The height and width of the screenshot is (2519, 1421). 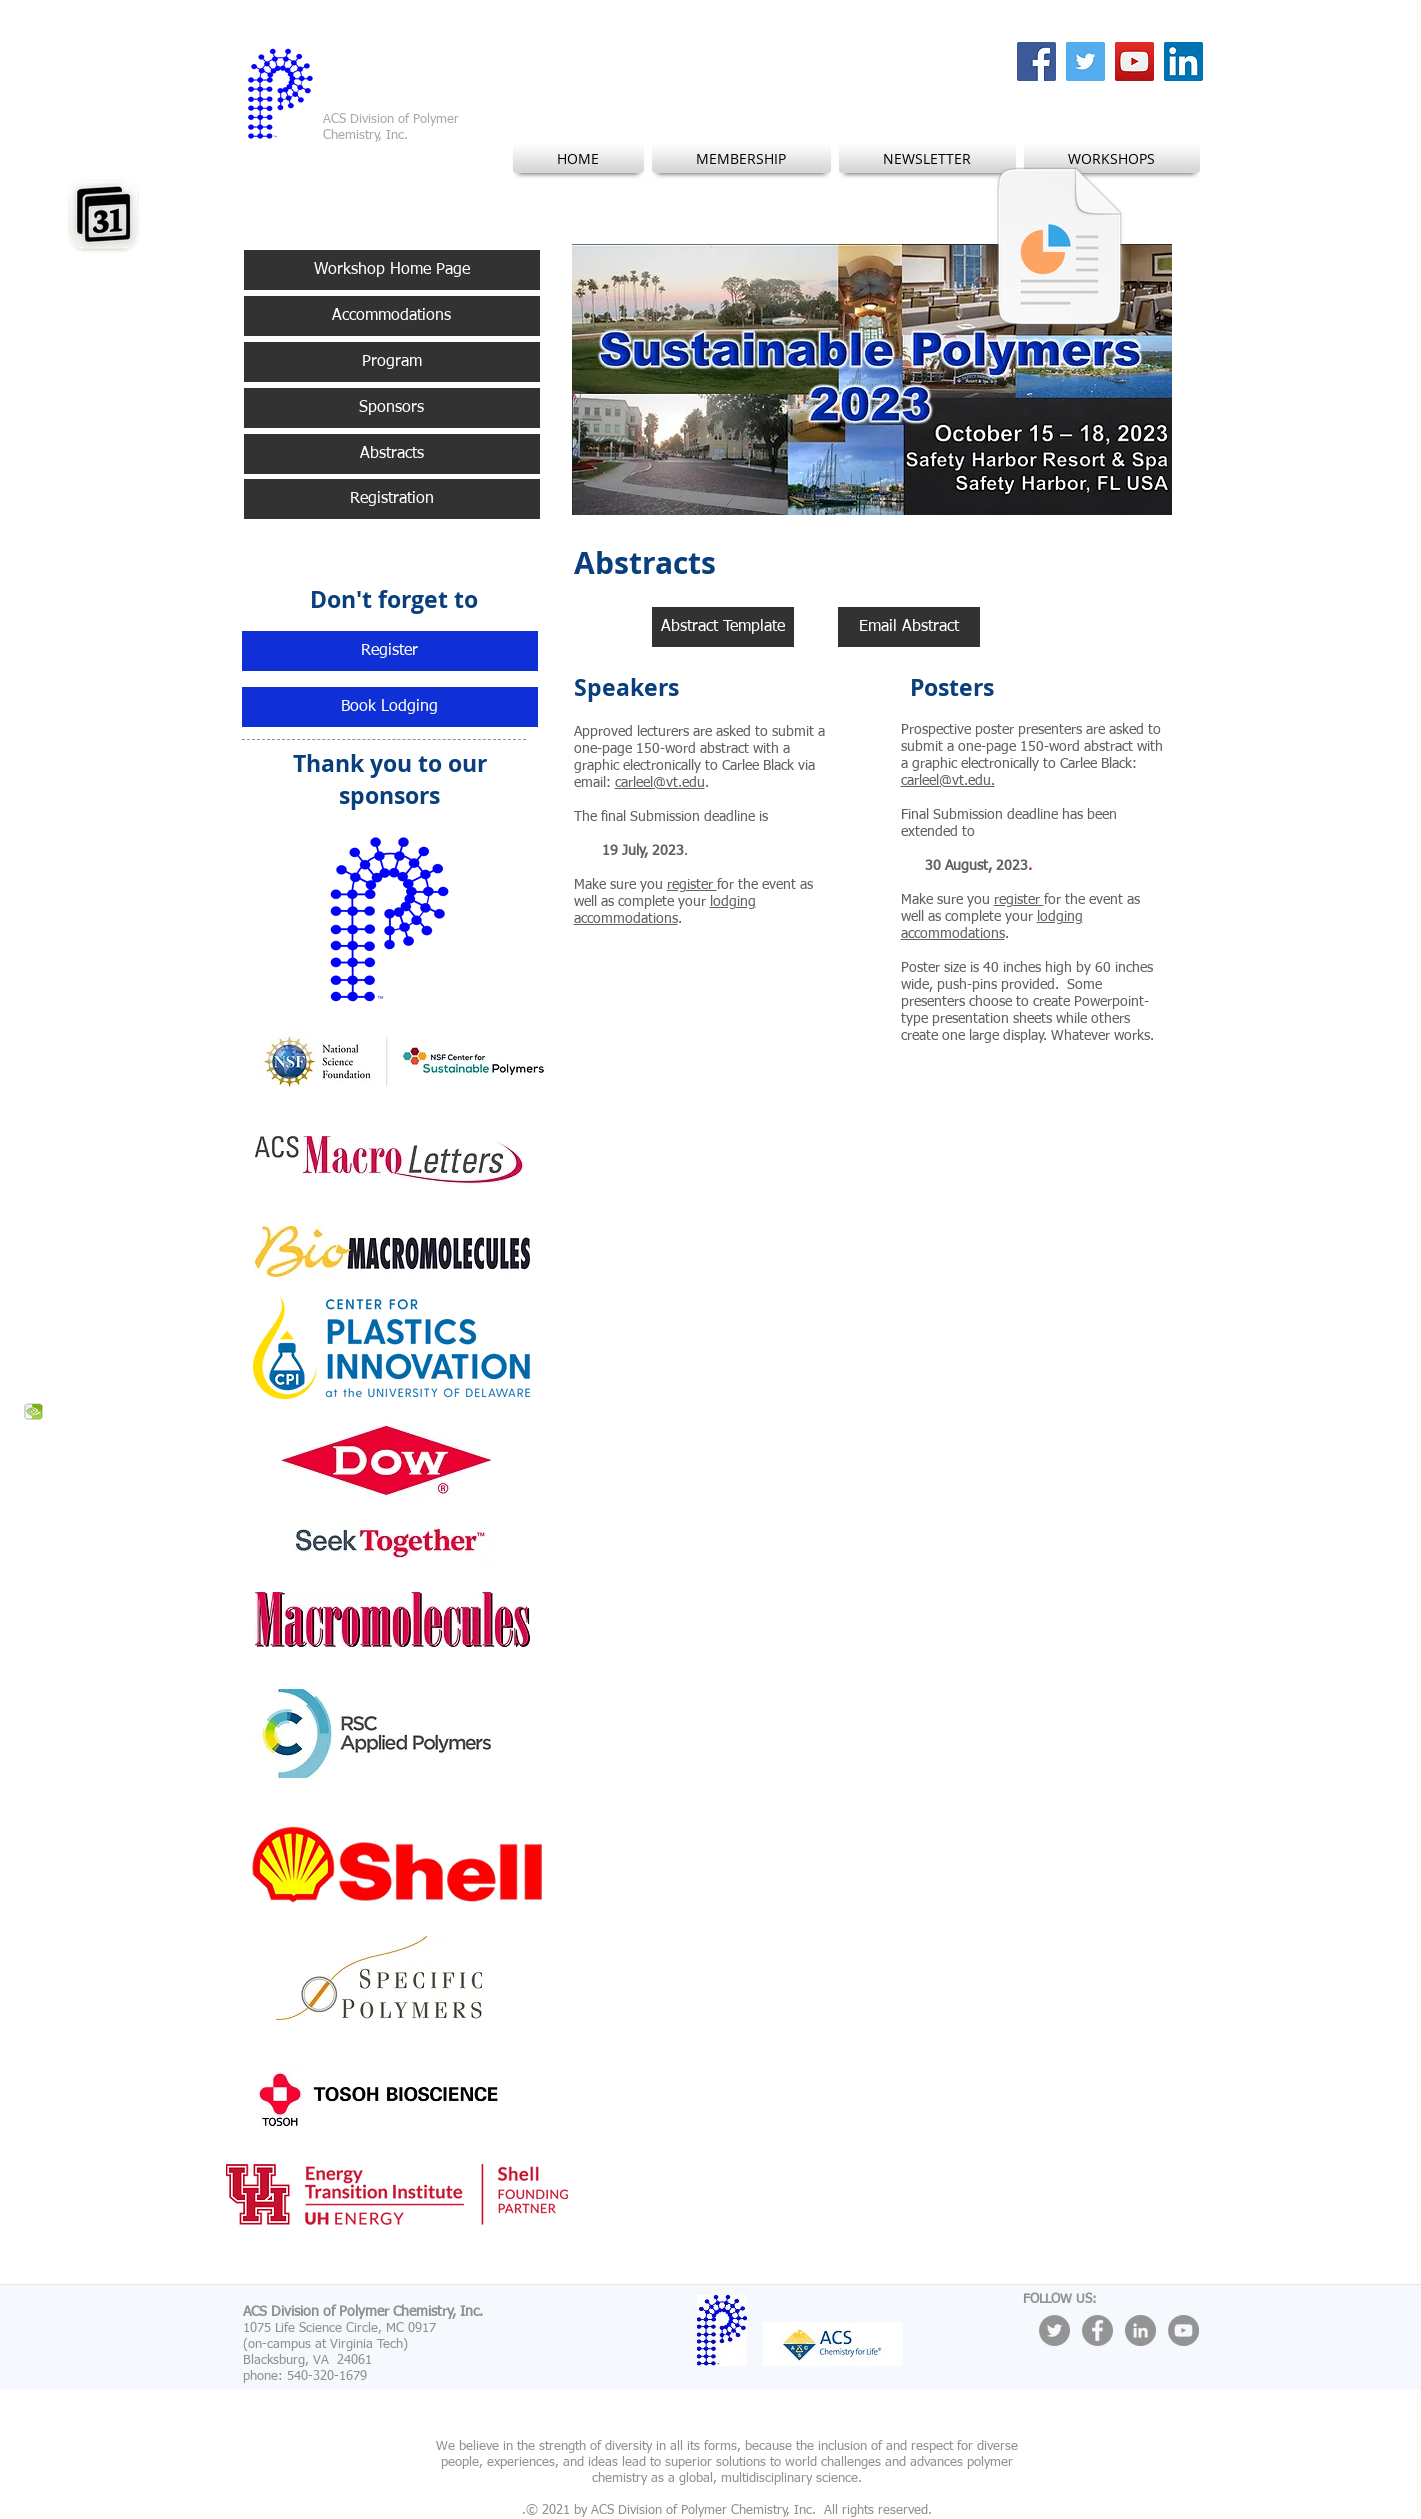 What do you see at coordinates (1059, 246) in the screenshot?
I see `open a presentation file` at bounding box center [1059, 246].